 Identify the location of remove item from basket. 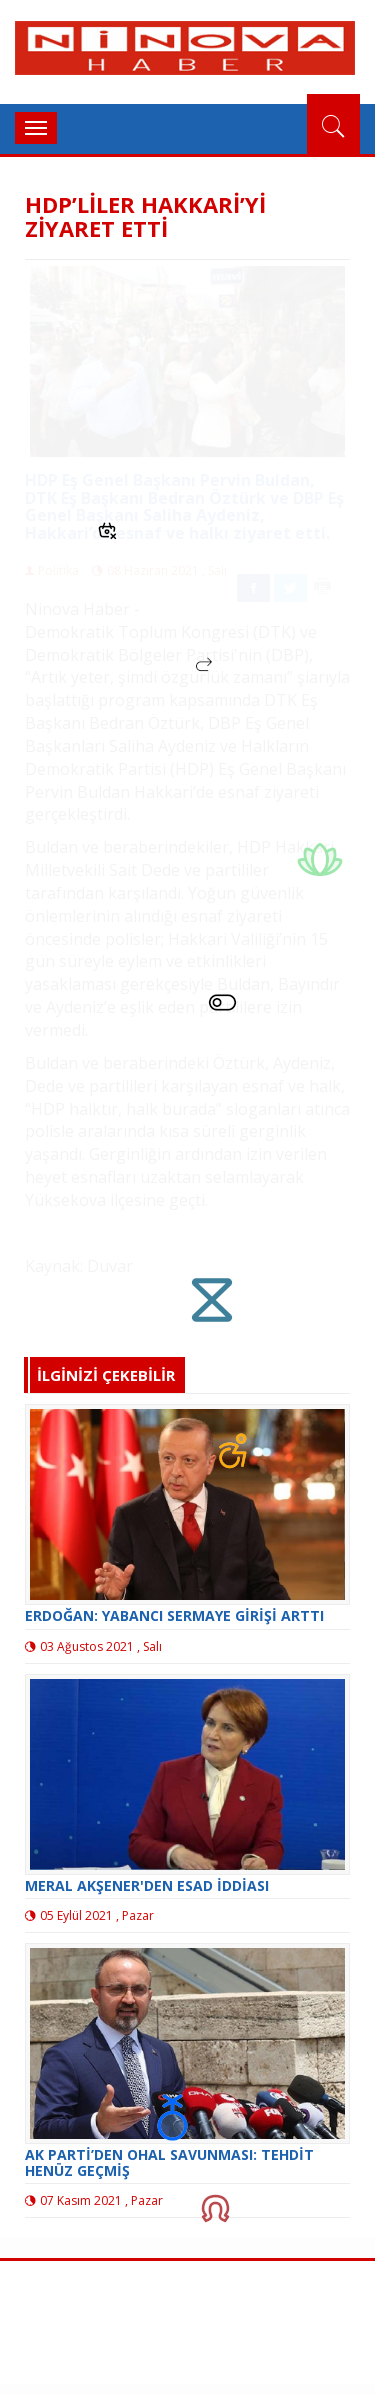
(107, 530).